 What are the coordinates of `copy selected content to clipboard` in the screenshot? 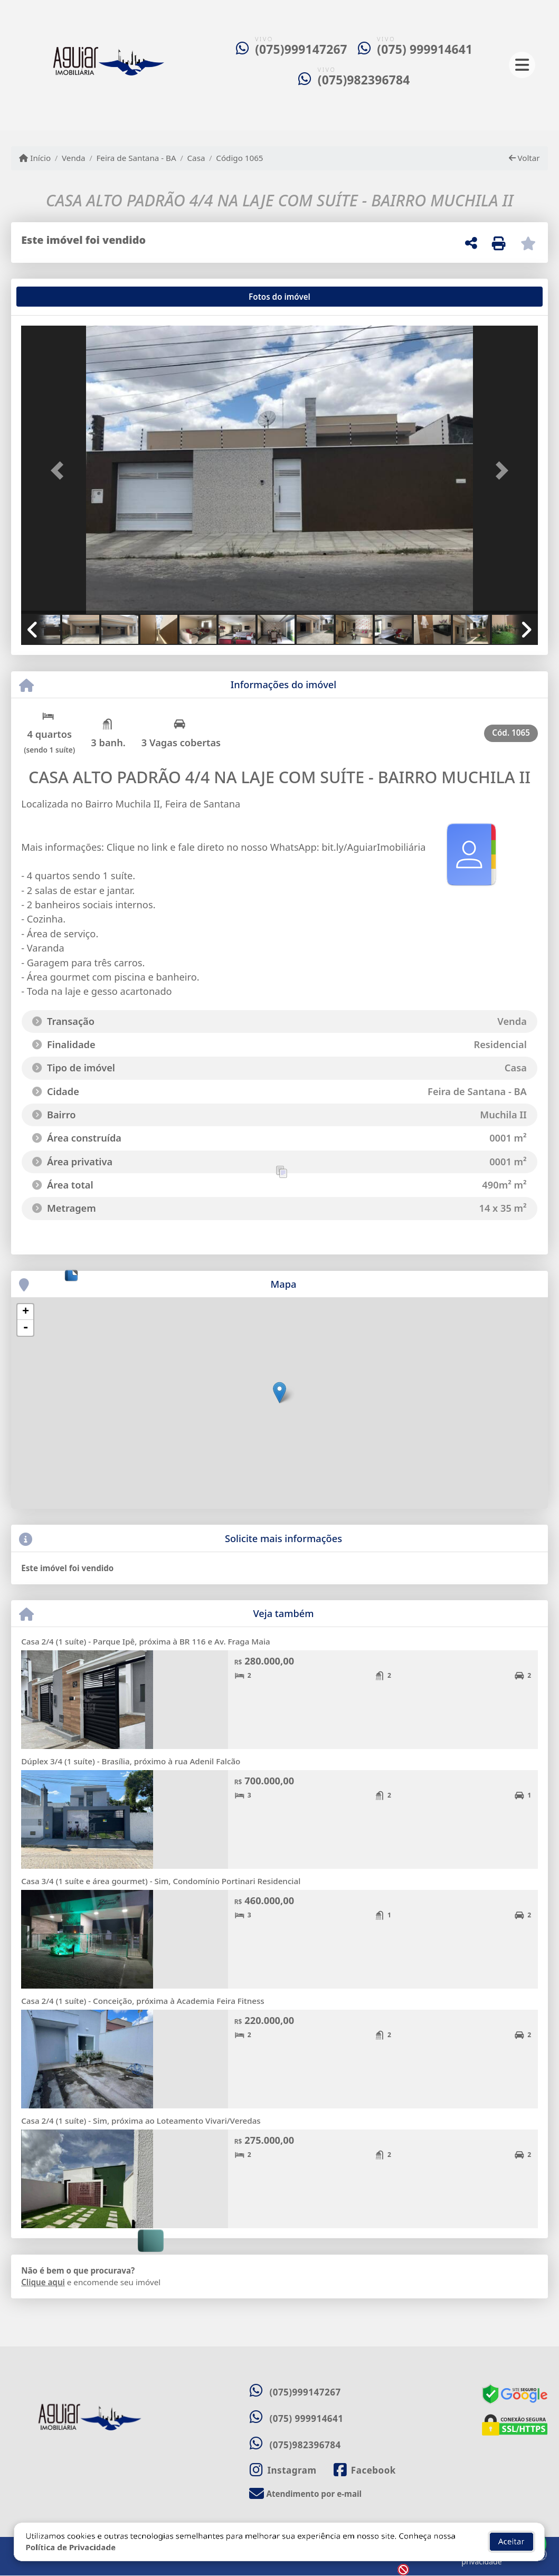 It's located at (281, 1172).